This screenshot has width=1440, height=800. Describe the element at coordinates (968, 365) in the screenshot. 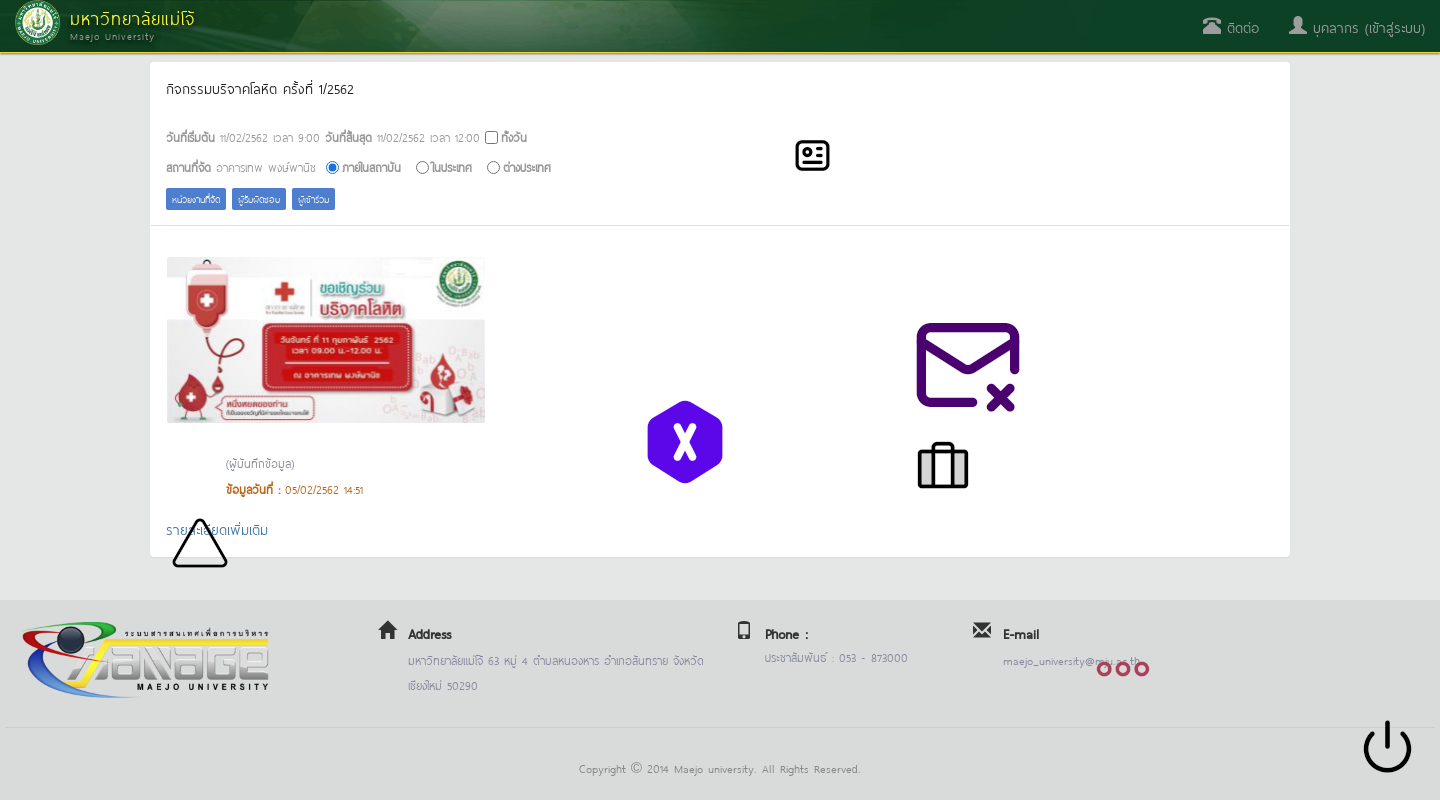

I see `delete an email message` at that location.